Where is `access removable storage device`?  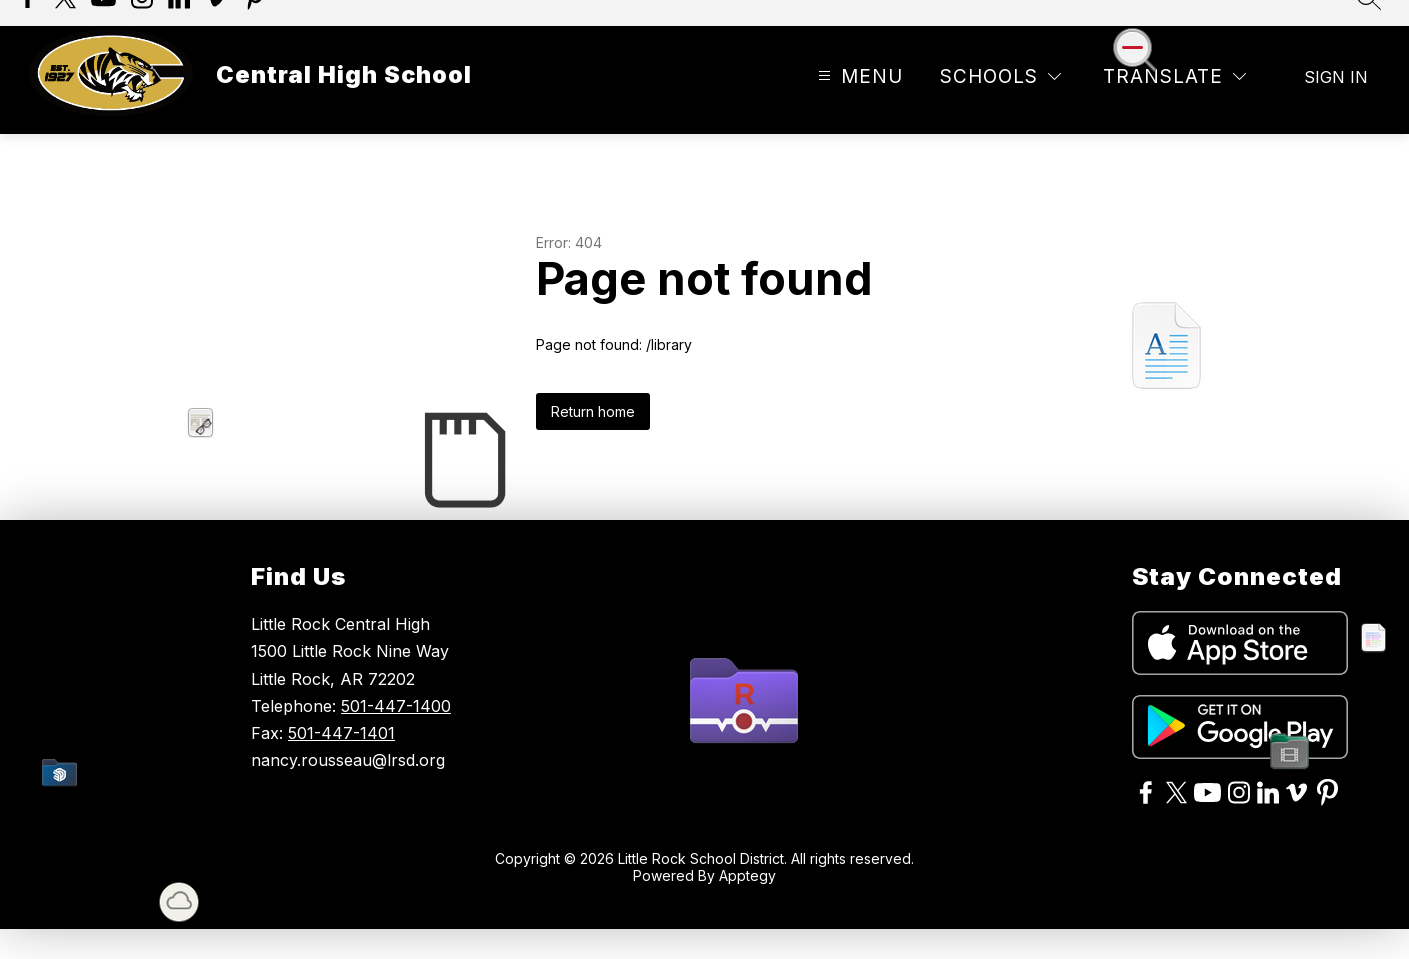 access removable storage device is located at coordinates (461, 456).